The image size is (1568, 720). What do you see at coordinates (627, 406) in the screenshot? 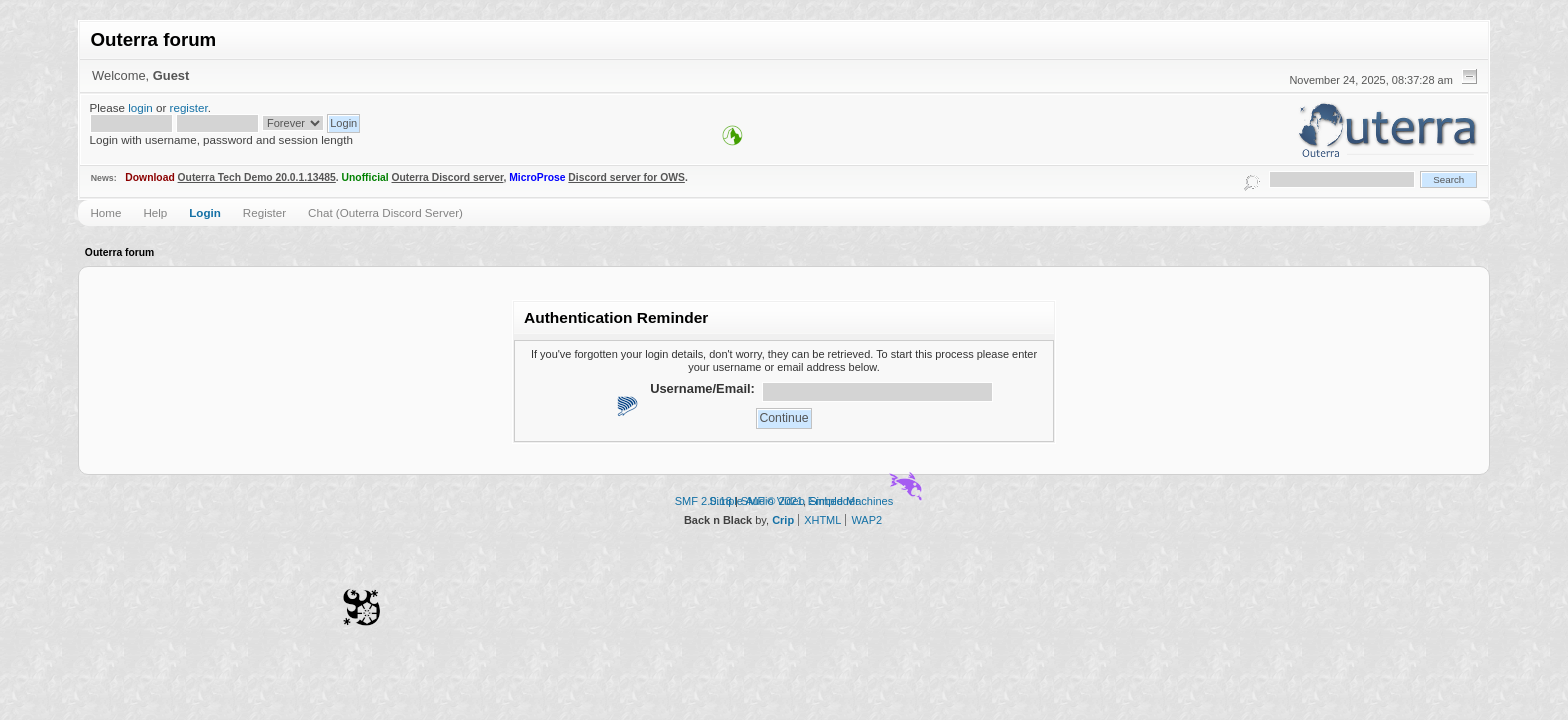
I see `activate wave attack ability` at bounding box center [627, 406].